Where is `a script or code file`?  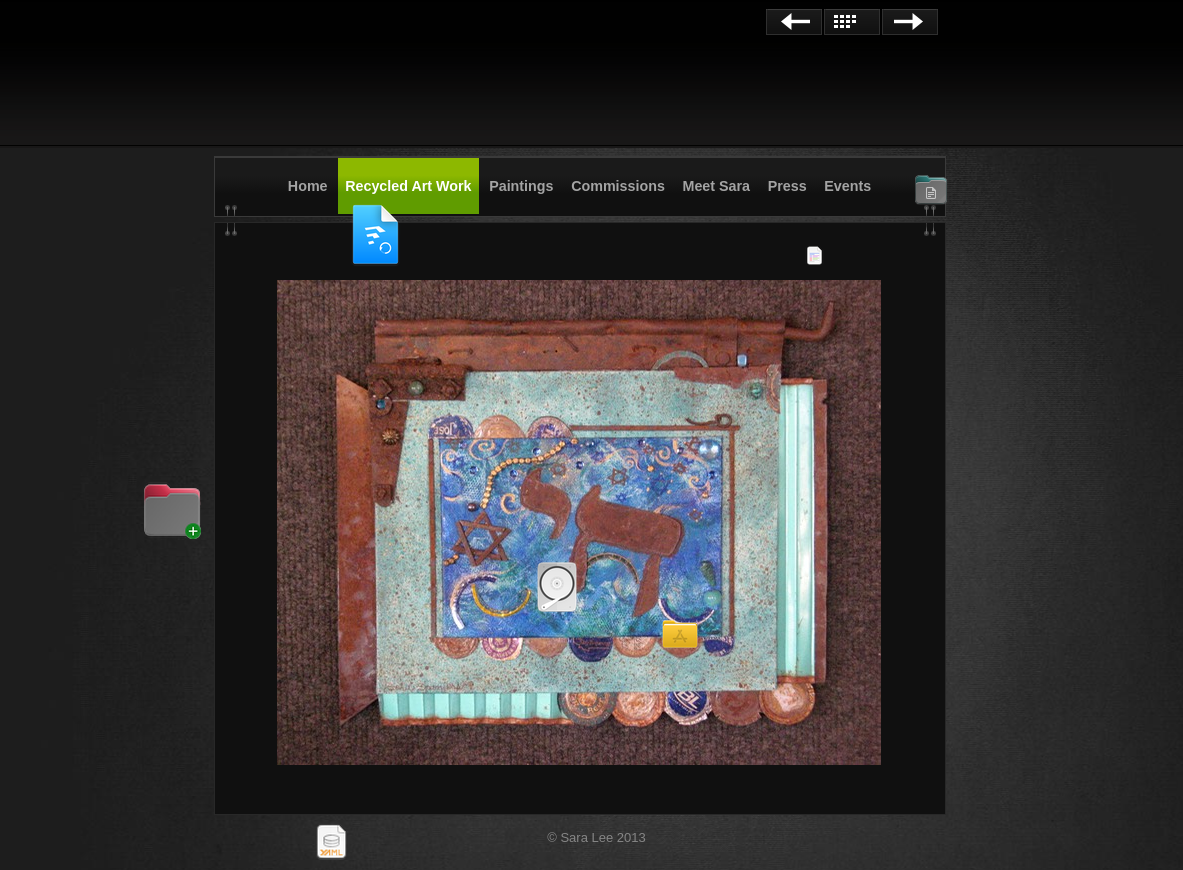
a script or code file is located at coordinates (814, 255).